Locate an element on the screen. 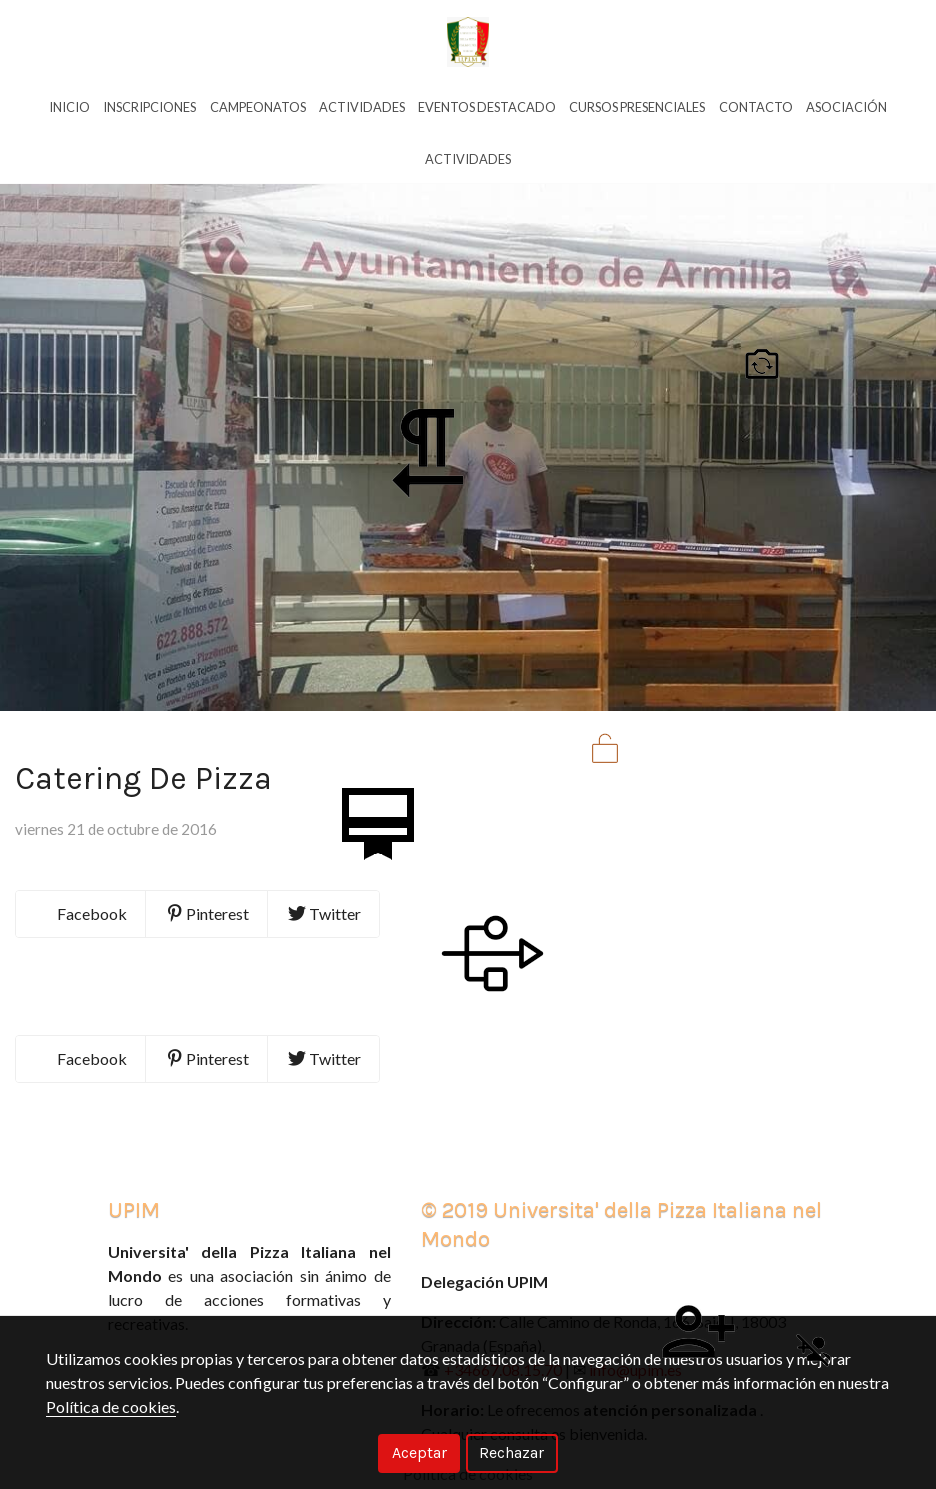 The image size is (936, 1489). switch between front and rear camera is located at coordinates (762, 364).